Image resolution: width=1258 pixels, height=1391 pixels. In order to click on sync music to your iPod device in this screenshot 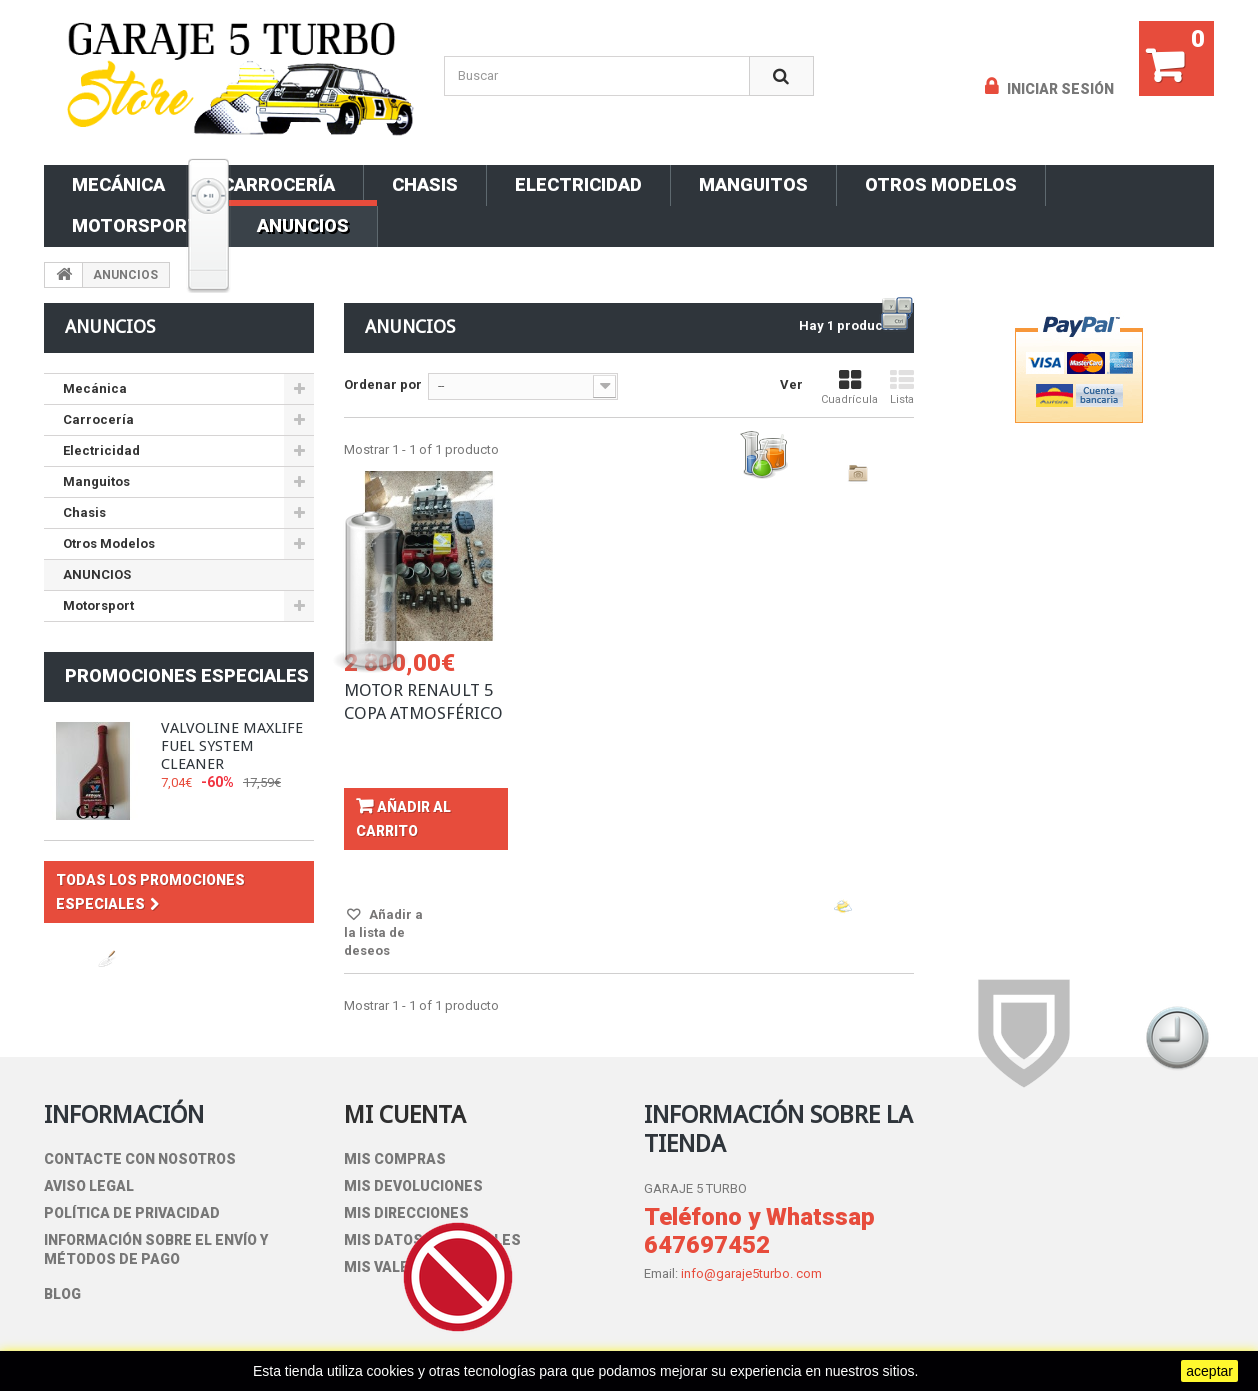, I will do `click(207, 225)`.